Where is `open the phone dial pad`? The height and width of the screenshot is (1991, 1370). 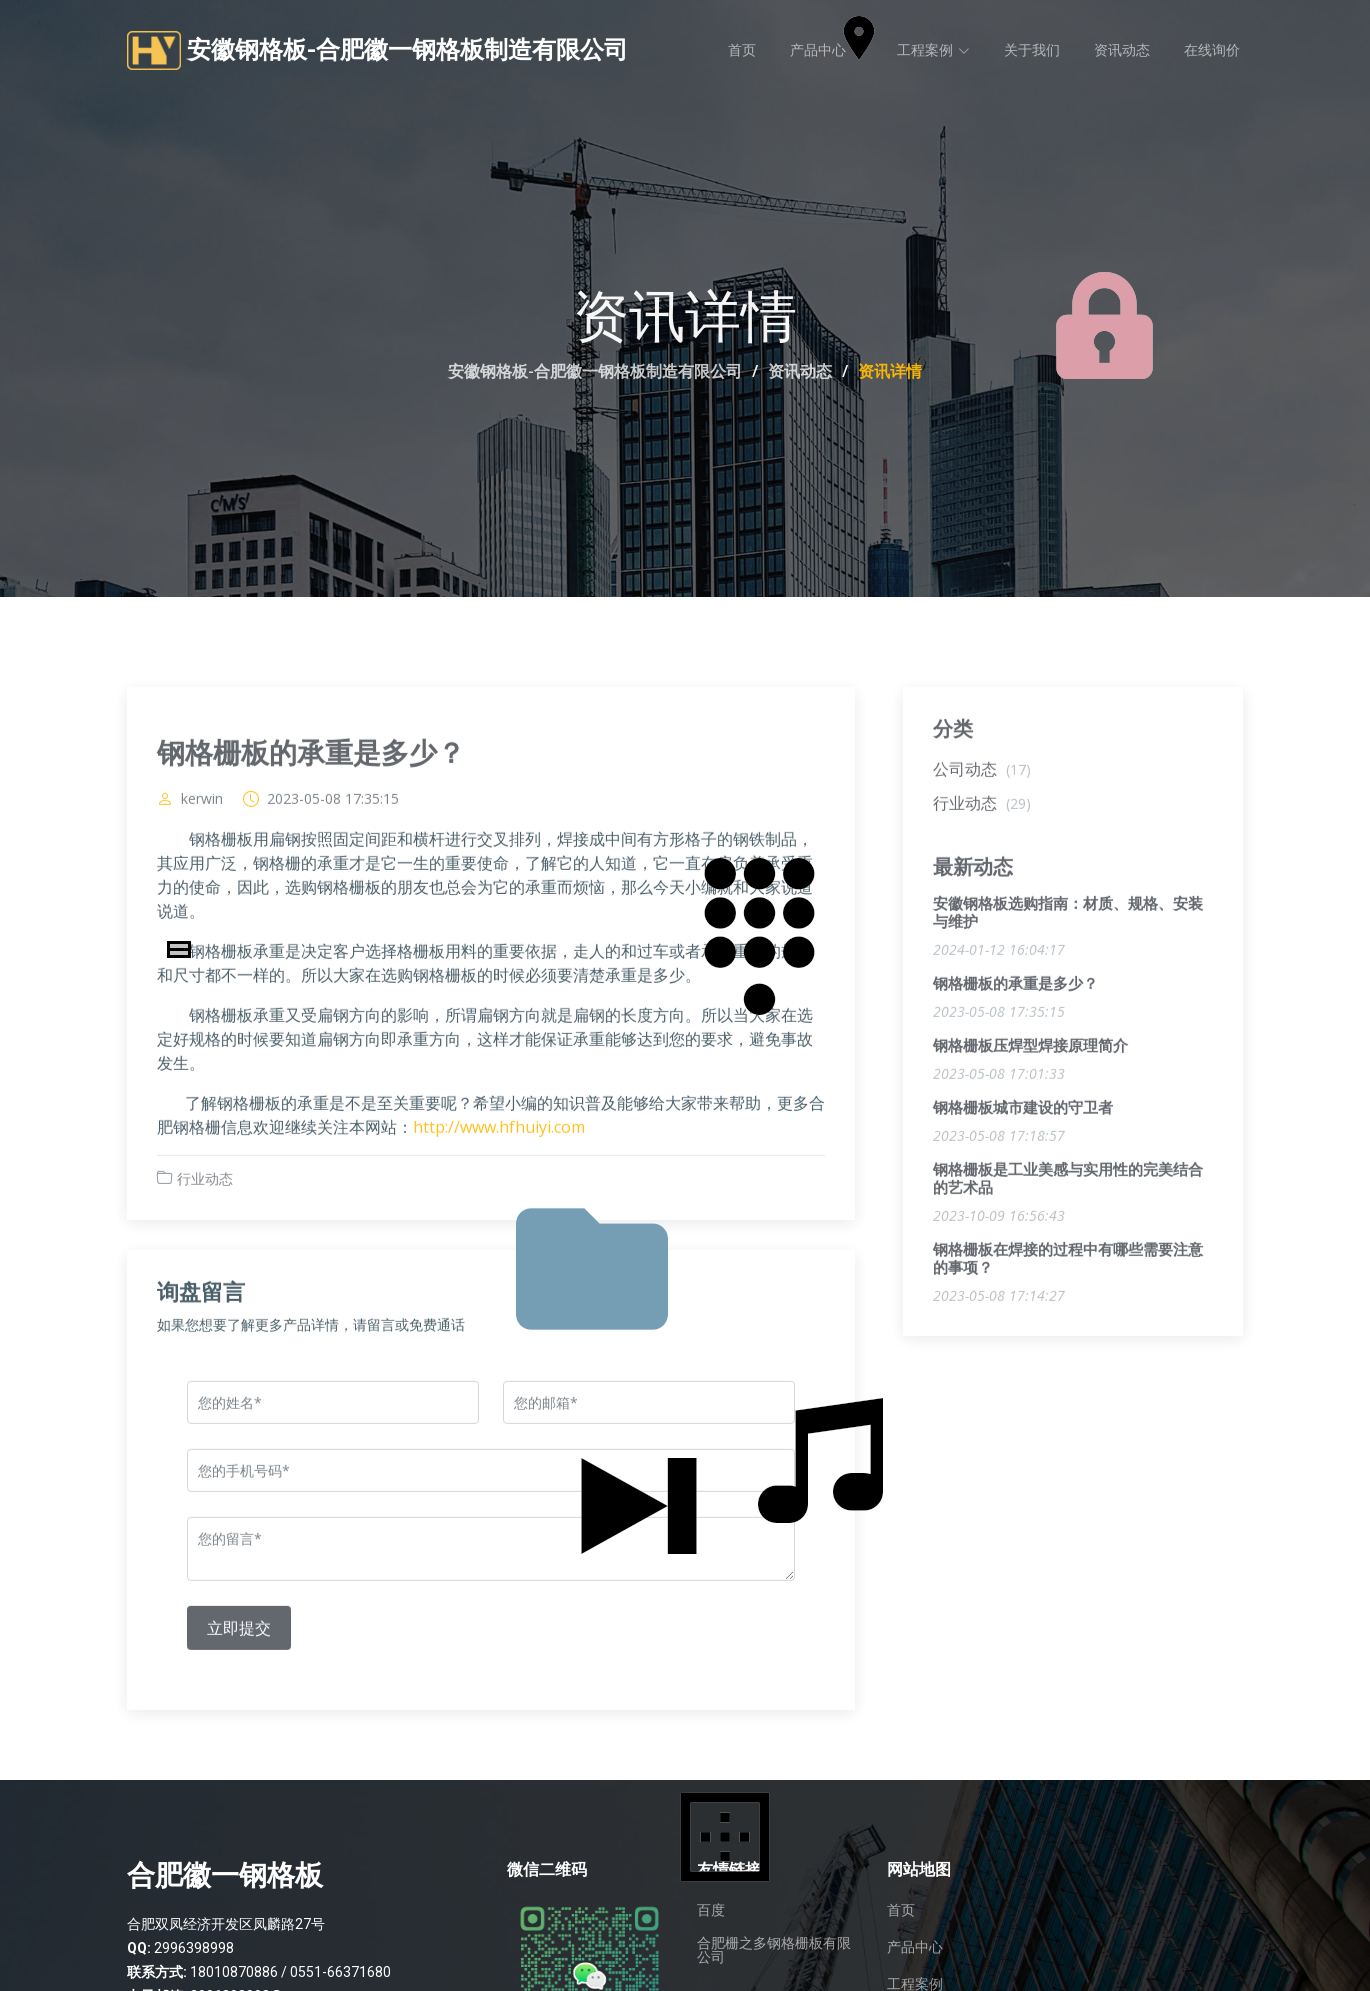
open the phone dial pad is located at coordinates (759, 936).